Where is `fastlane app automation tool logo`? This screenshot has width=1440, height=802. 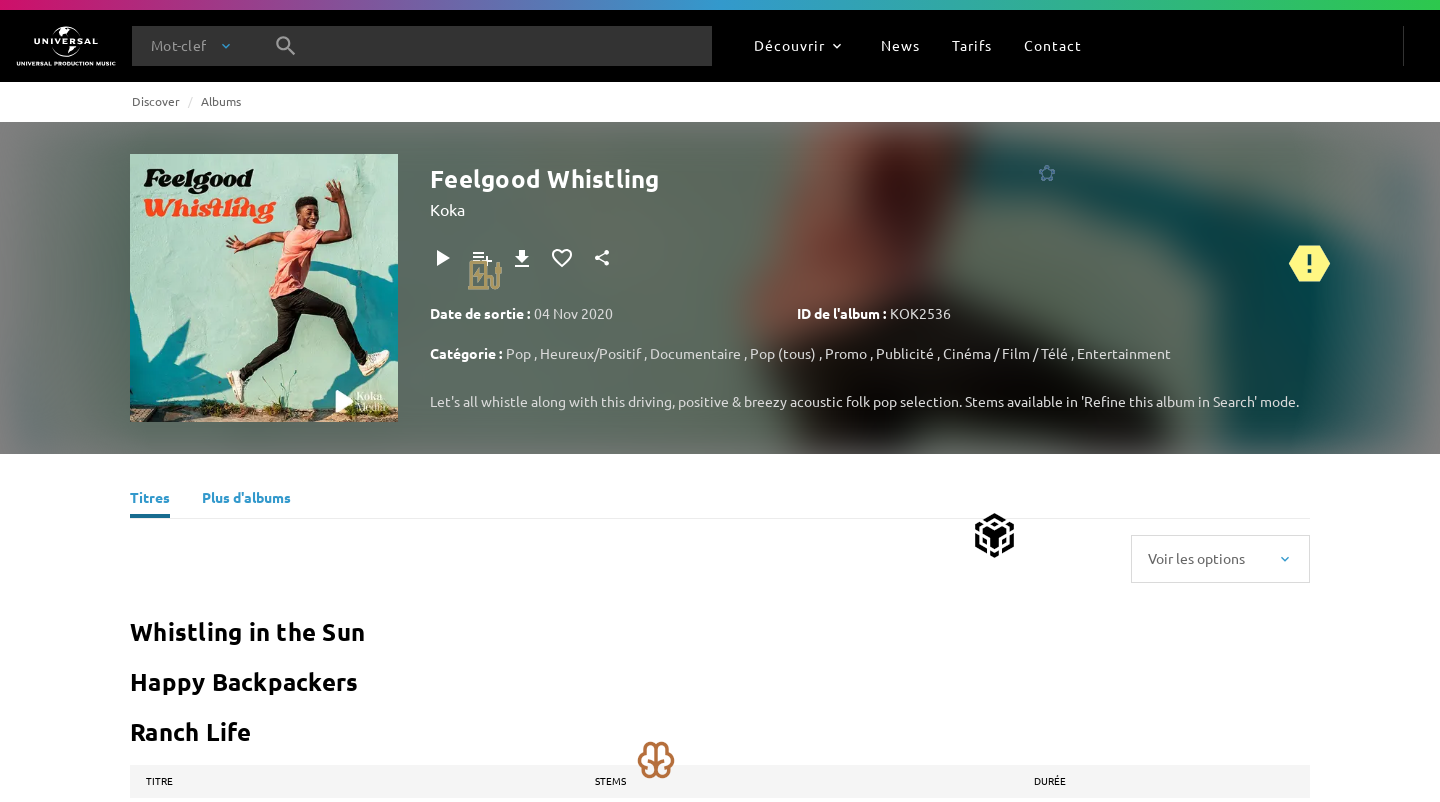 fastlane app automation tool logo is located at coordinates (1047, 173).